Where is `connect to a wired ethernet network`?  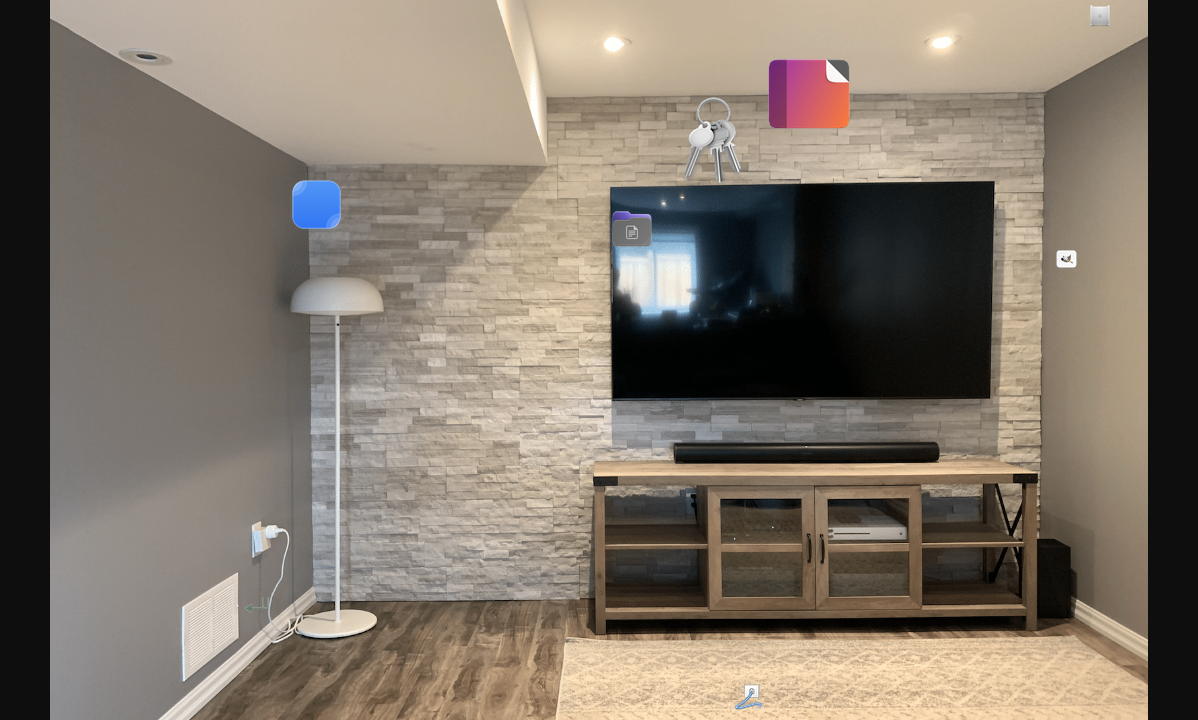
connect to a wired ethernet network is located at coordinates (748, 697).